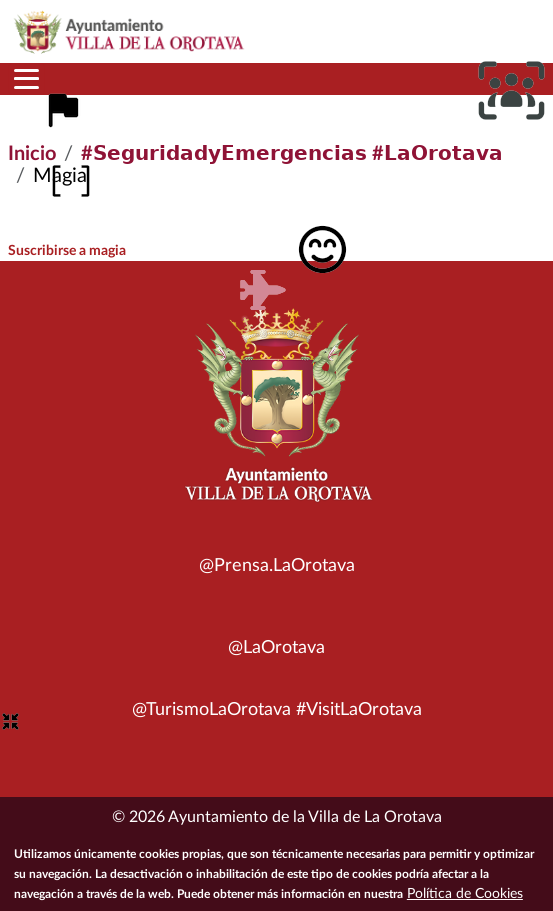 This screenshot has width=553, height=911. What do you see at coordinates (322, 249) in the screenshot?
I see `add a positive reaction or emoji` at bounding box center [322, 249].